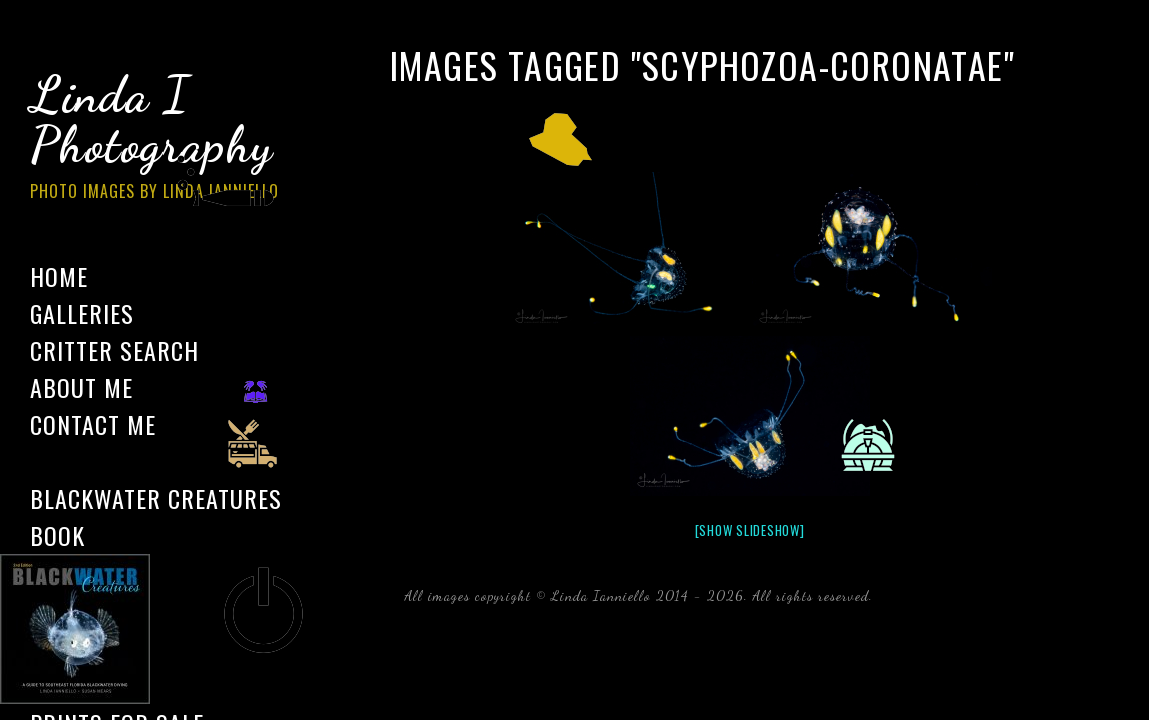  What do you see at coordinates (868, 445) in the screenshot?
I see `access grain storage facilities` at bounding box center [868, 445].